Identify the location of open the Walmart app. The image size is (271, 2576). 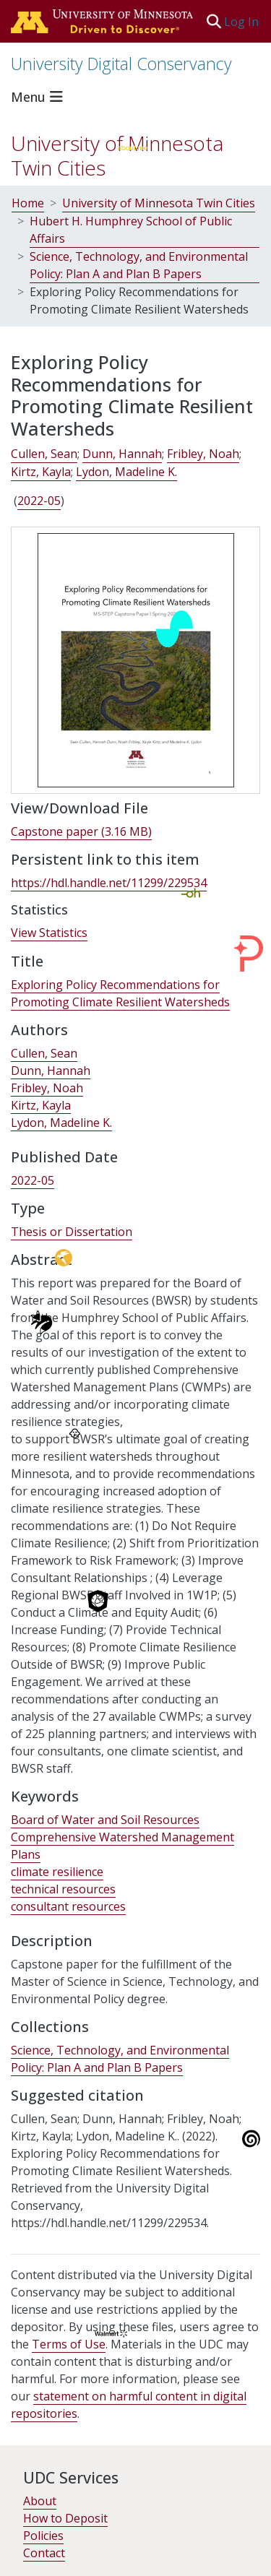
(111, 2333).